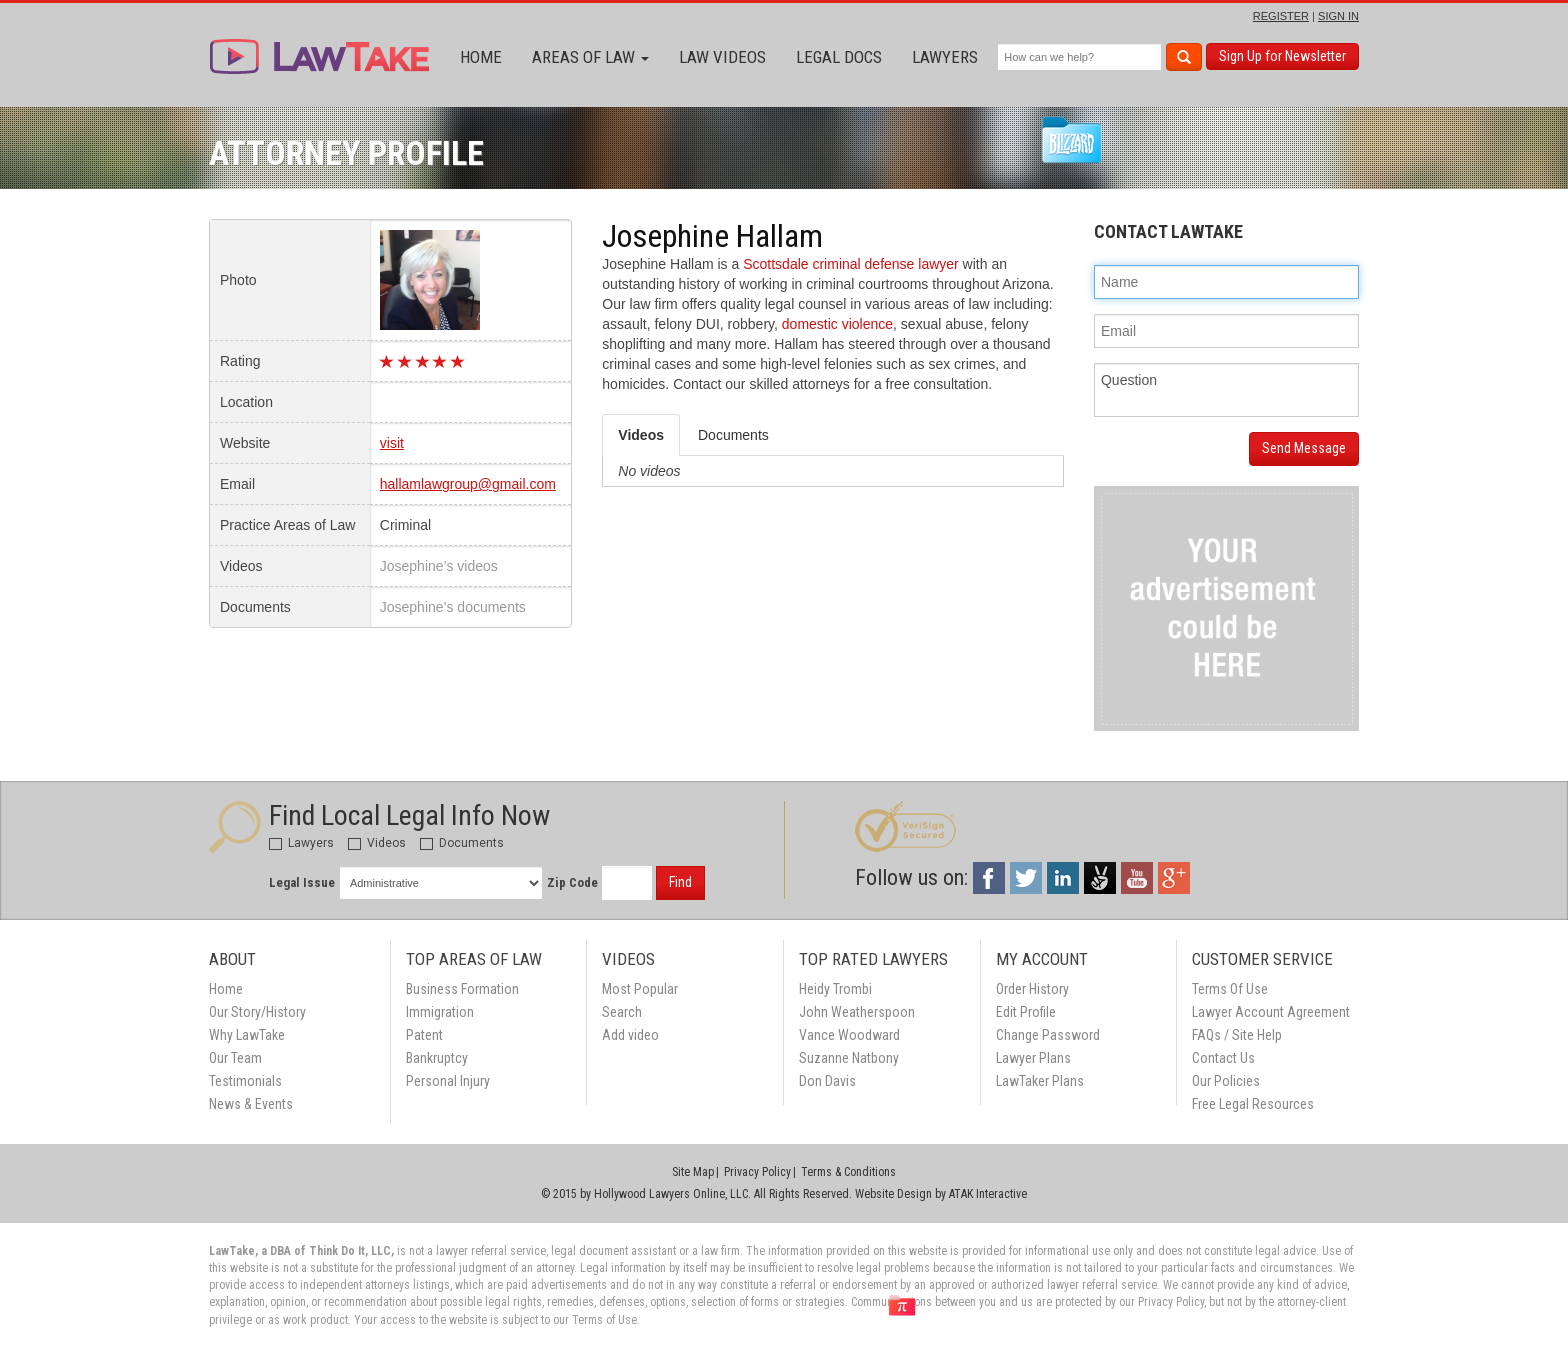 The height and width of the screenshot is (1349, 1568). Describe the element at coordinates (902, 1306) in the screenshot. I see `open mathematics folder` at that location.